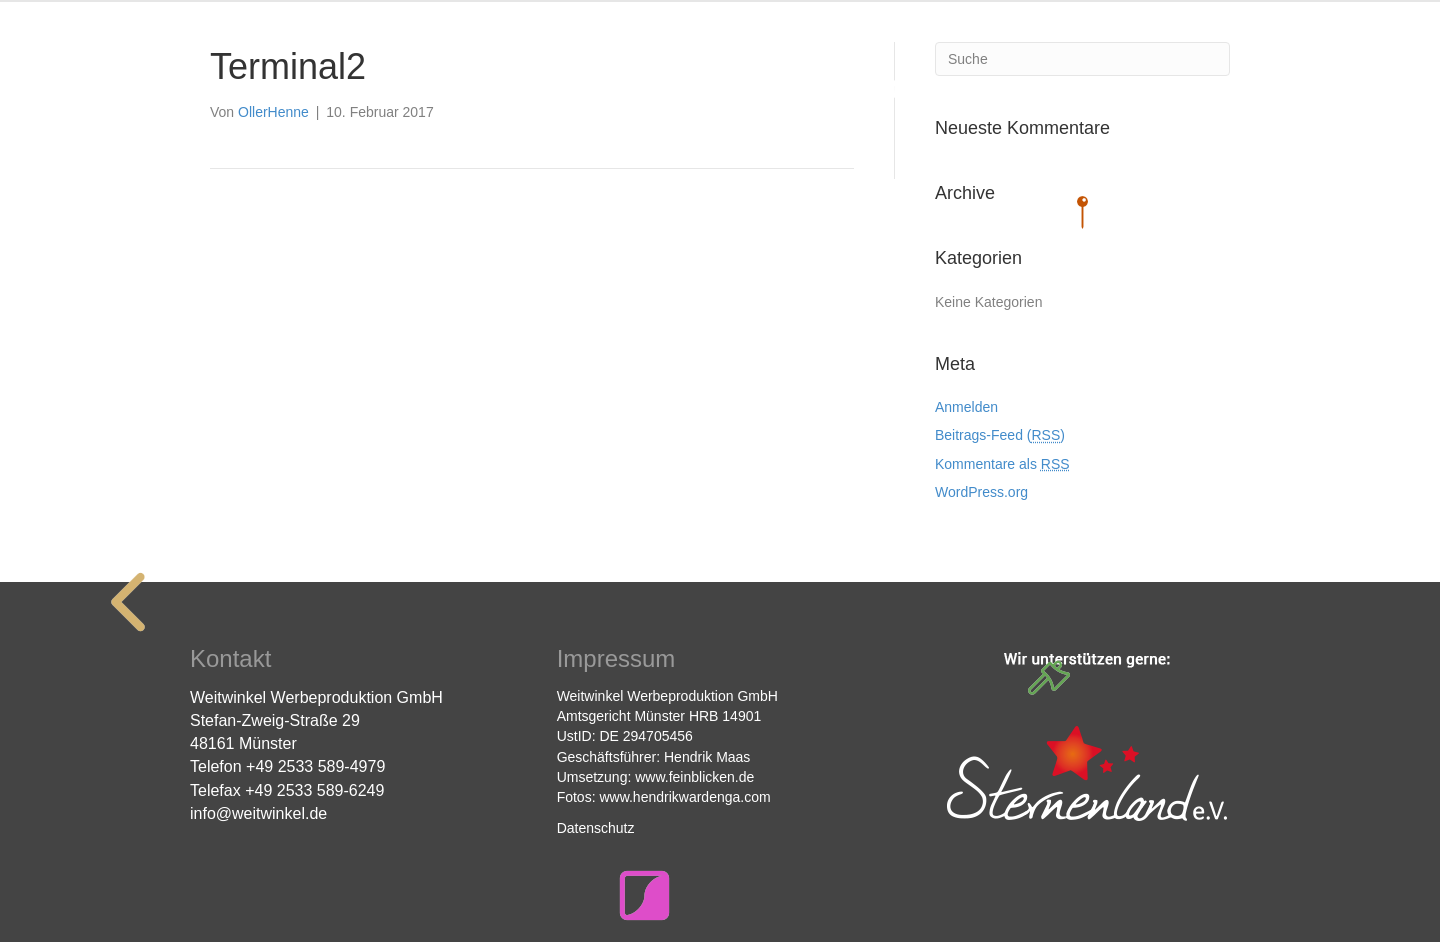 This screenshot has width=1440, height=942. What do you see at coordinates (128, 602) in the screenshot?
I see `go back to the previous screen` at bounding box center [128, 602].